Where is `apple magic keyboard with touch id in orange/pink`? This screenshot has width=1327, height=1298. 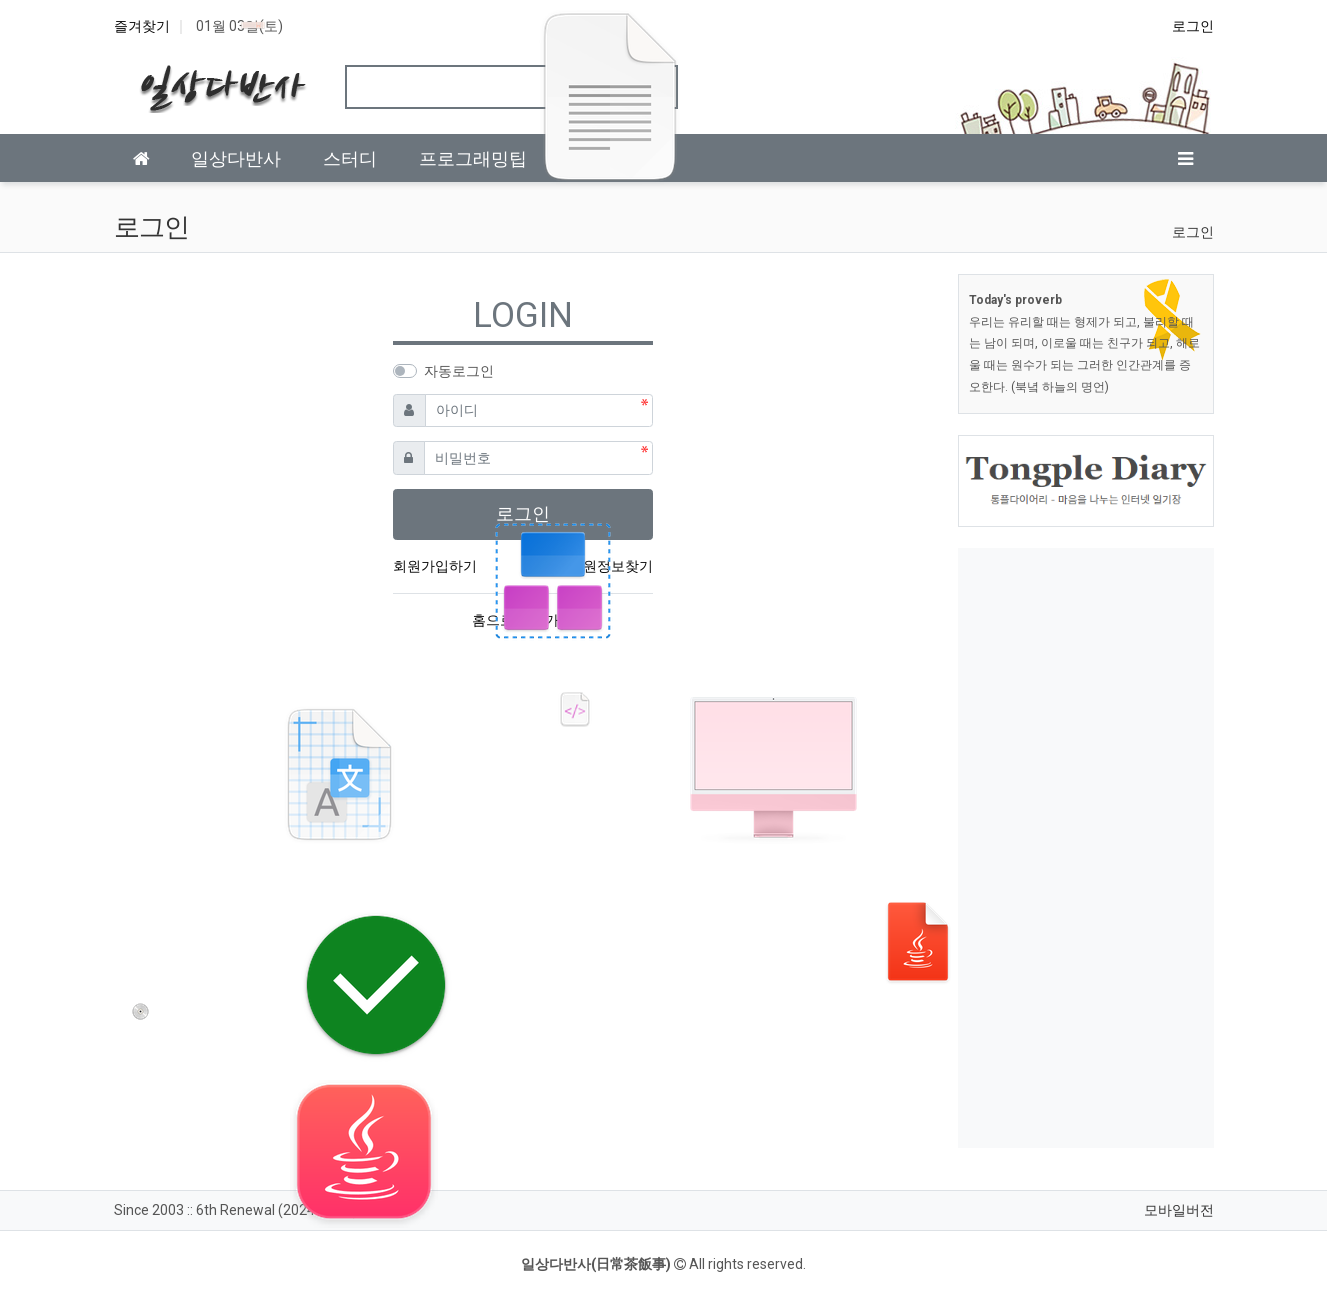 apple magic keyboard with touch id in orange/pink is located at coordinates (253, 25).